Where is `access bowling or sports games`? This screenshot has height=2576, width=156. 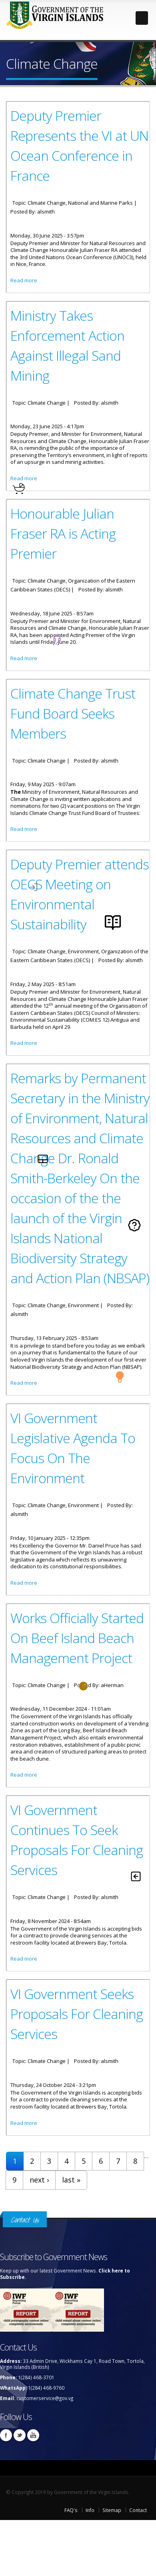 access bowling or sports games is located at coordinates (83, 1686).